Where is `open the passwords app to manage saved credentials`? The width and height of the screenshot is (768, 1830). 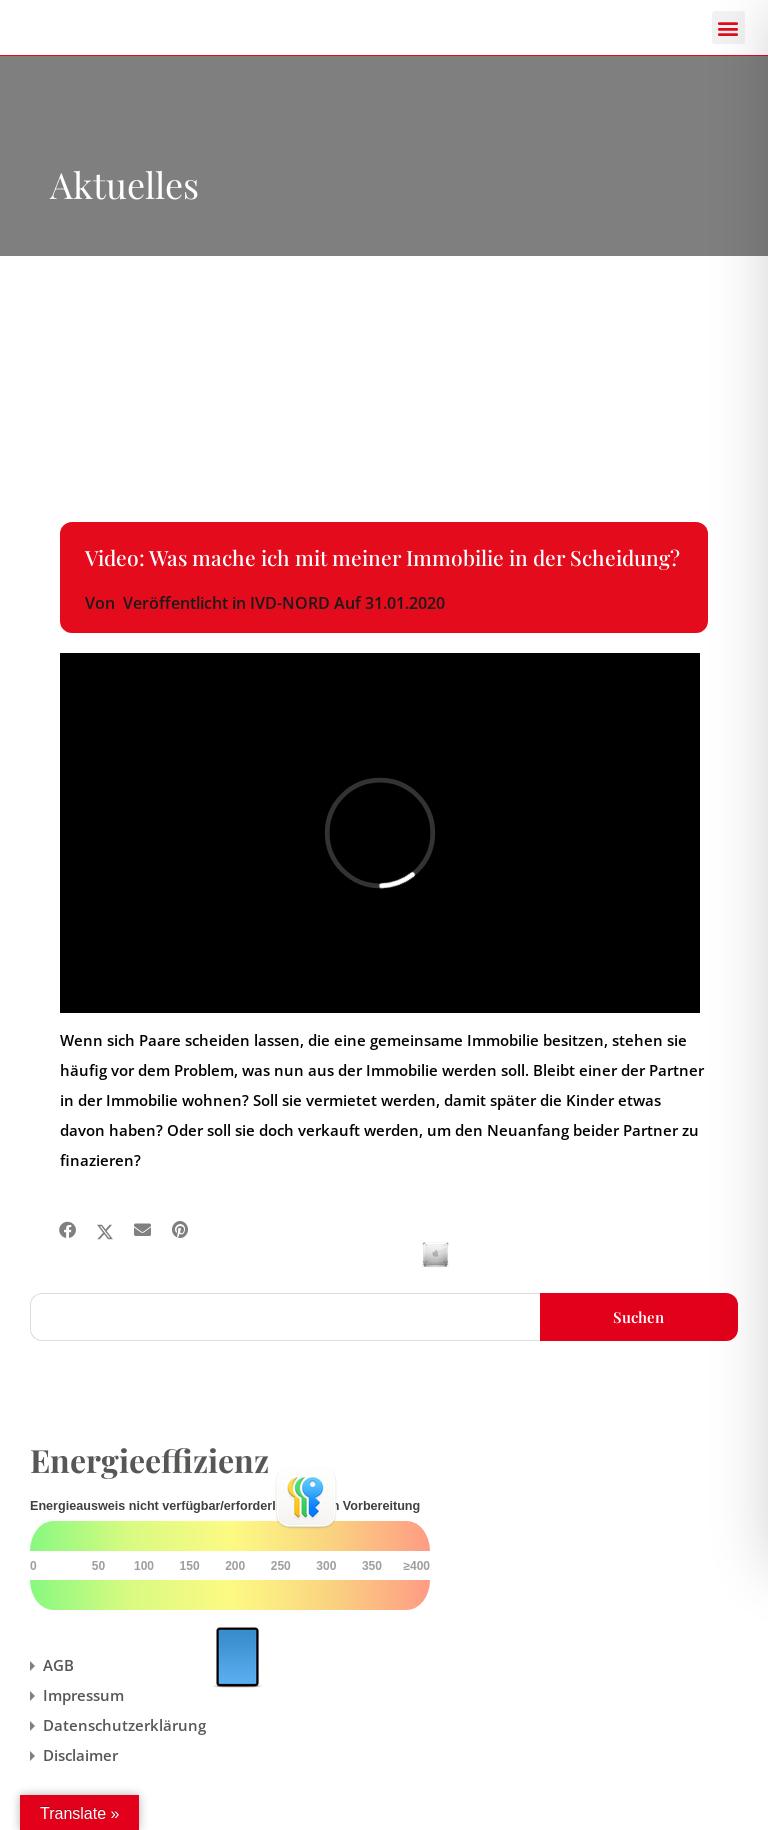
open the passwords app to manage saved credentials is located at coordinates (306, 1497).